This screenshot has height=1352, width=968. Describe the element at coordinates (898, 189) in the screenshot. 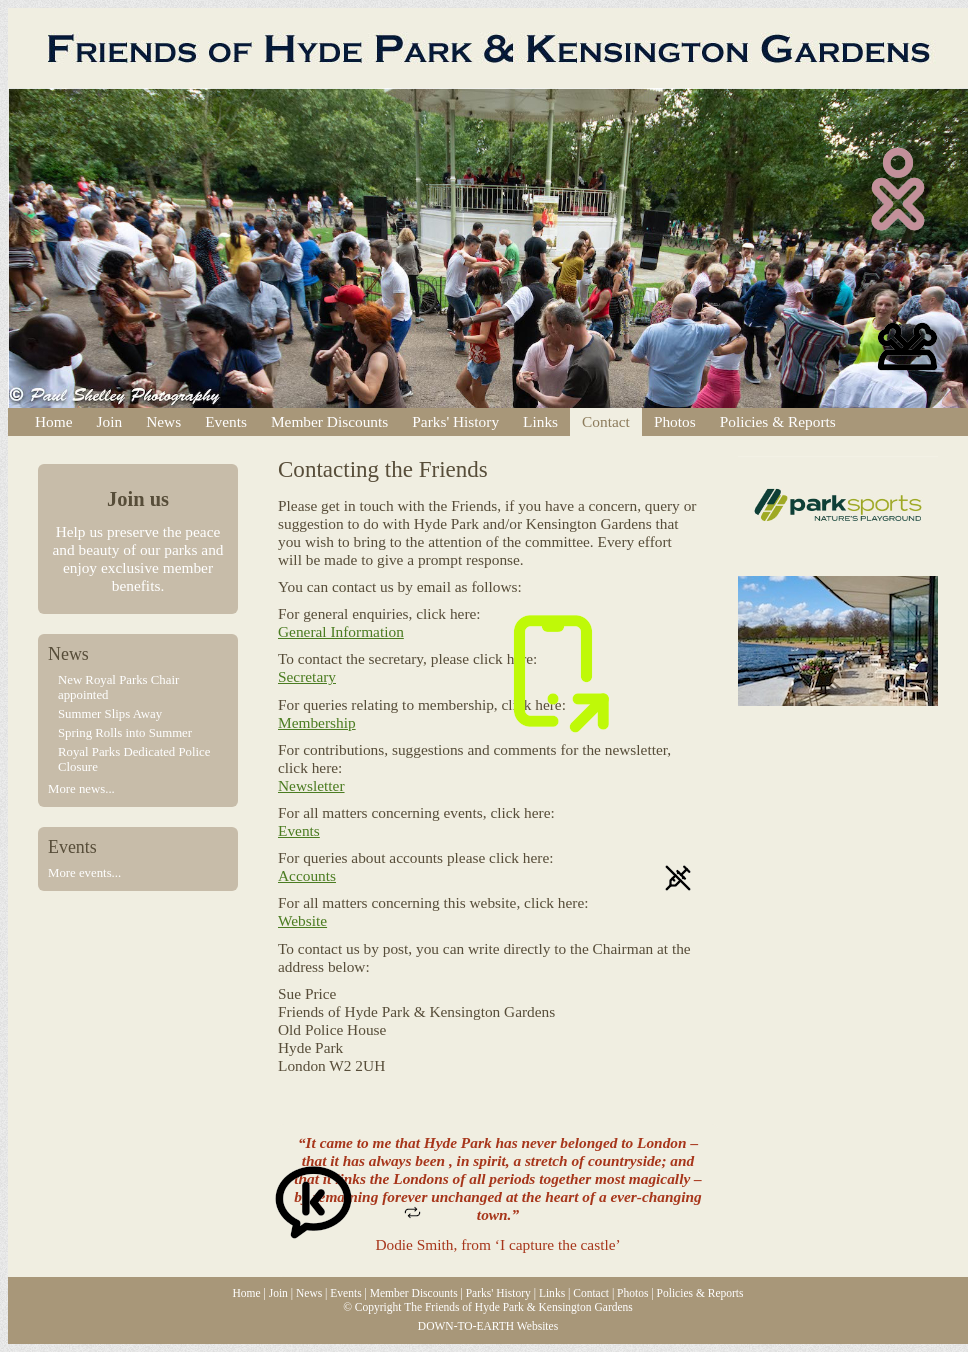

I see `open sugarizer learning platform` at that location.